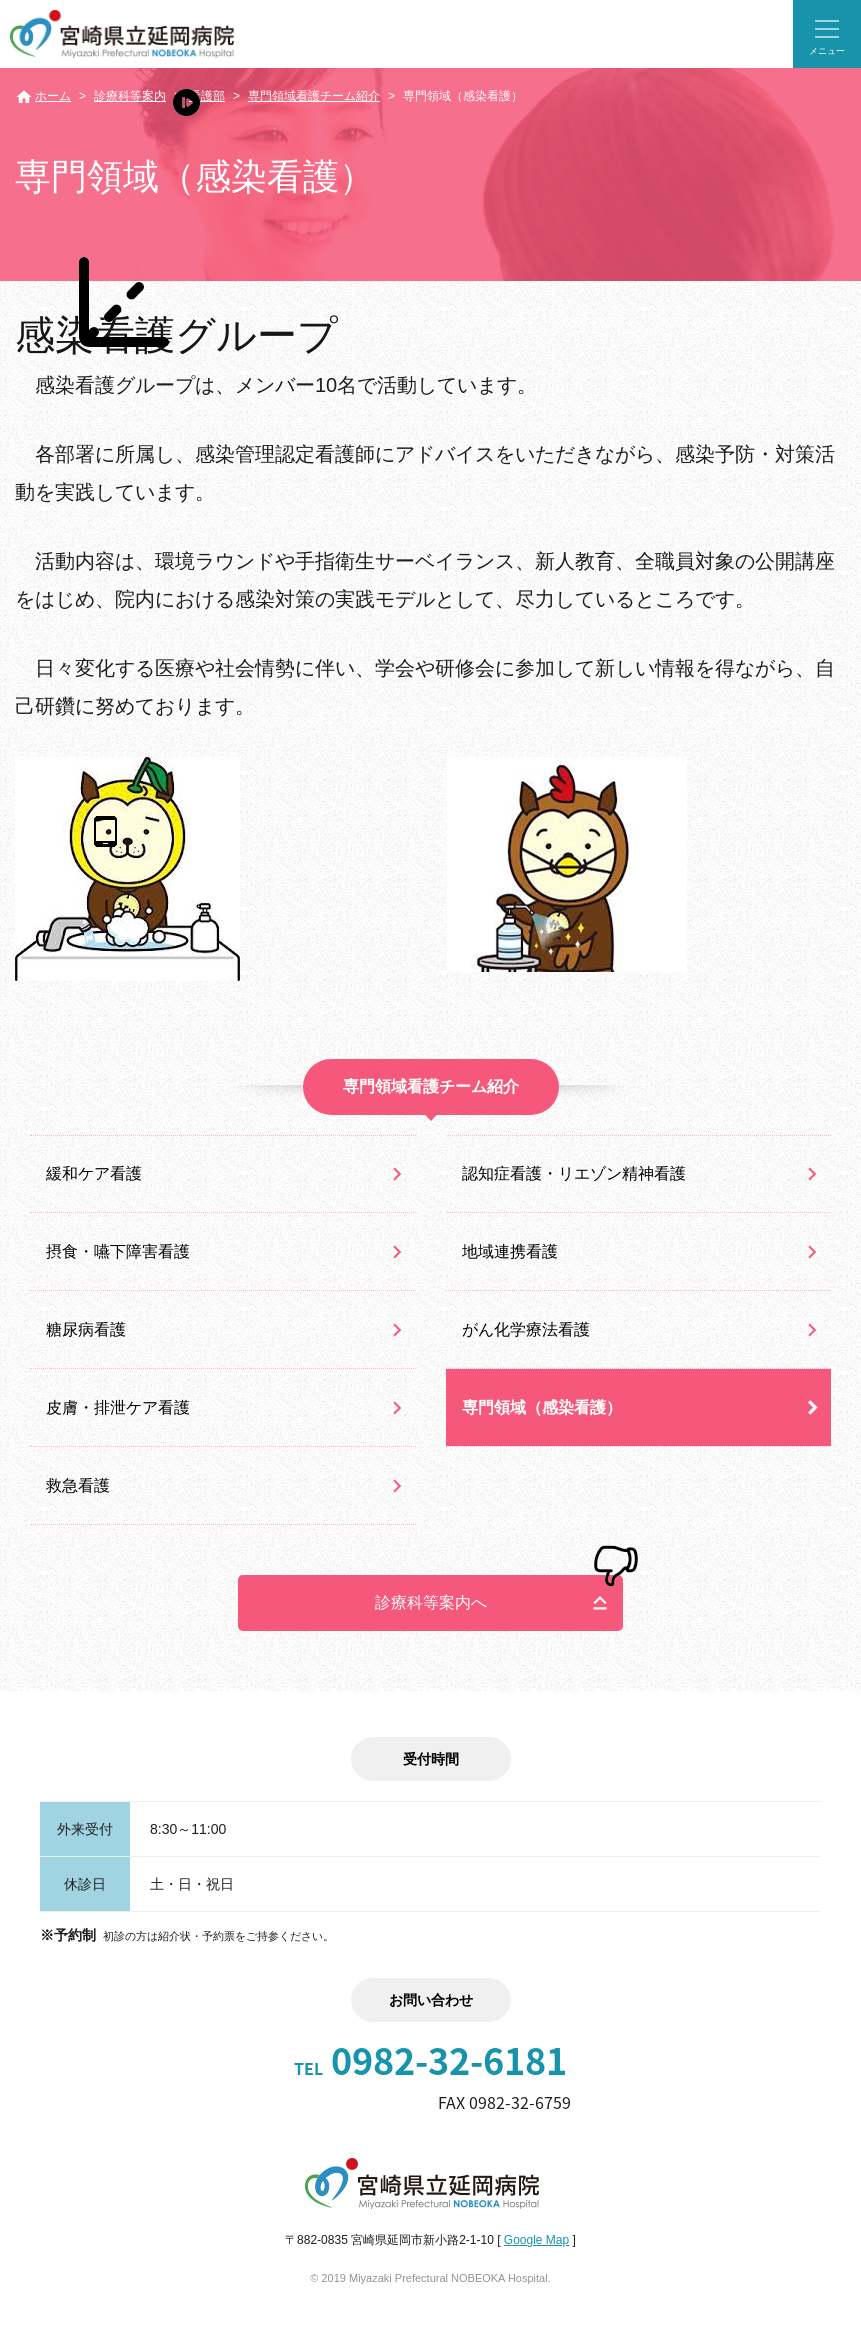  What do you see at coordinates (105, 831) in the screenshot?
I see `switch to tablet view or mode` at bounding box center [105, 831].